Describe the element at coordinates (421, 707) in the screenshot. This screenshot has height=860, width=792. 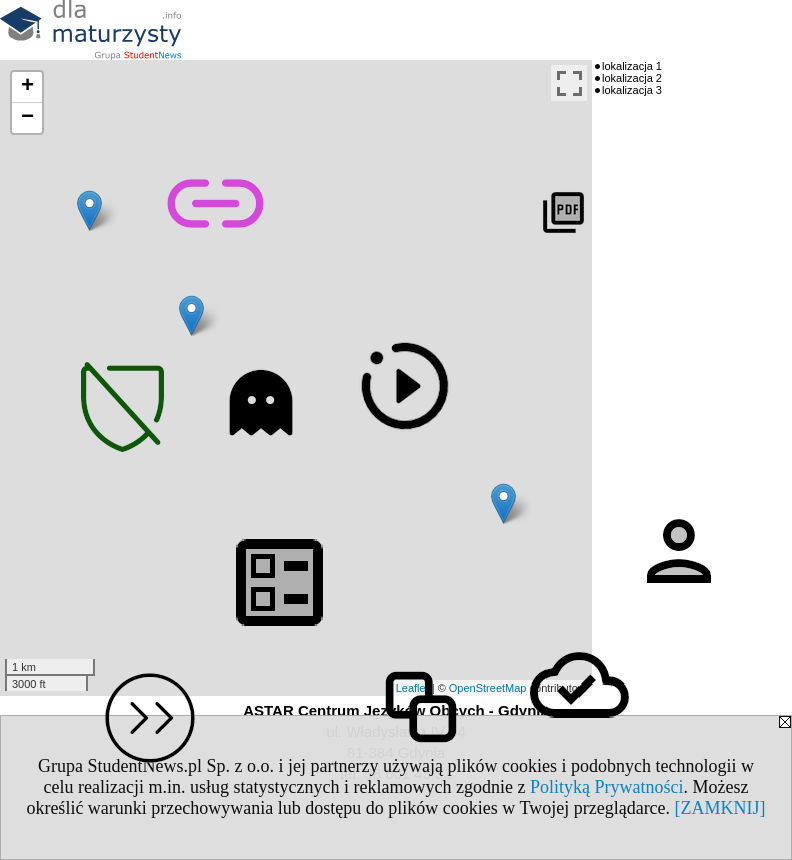
I see `copy to clipboard` at that location.